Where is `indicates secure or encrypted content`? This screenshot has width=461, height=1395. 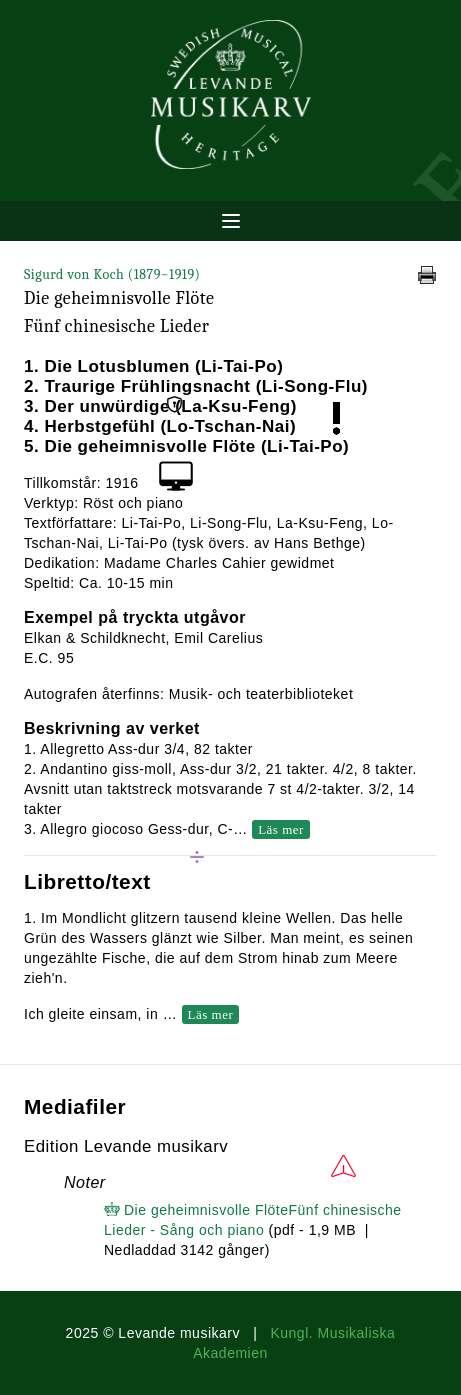
indicates secure or encrypted content is located at coordinates (174, 404).